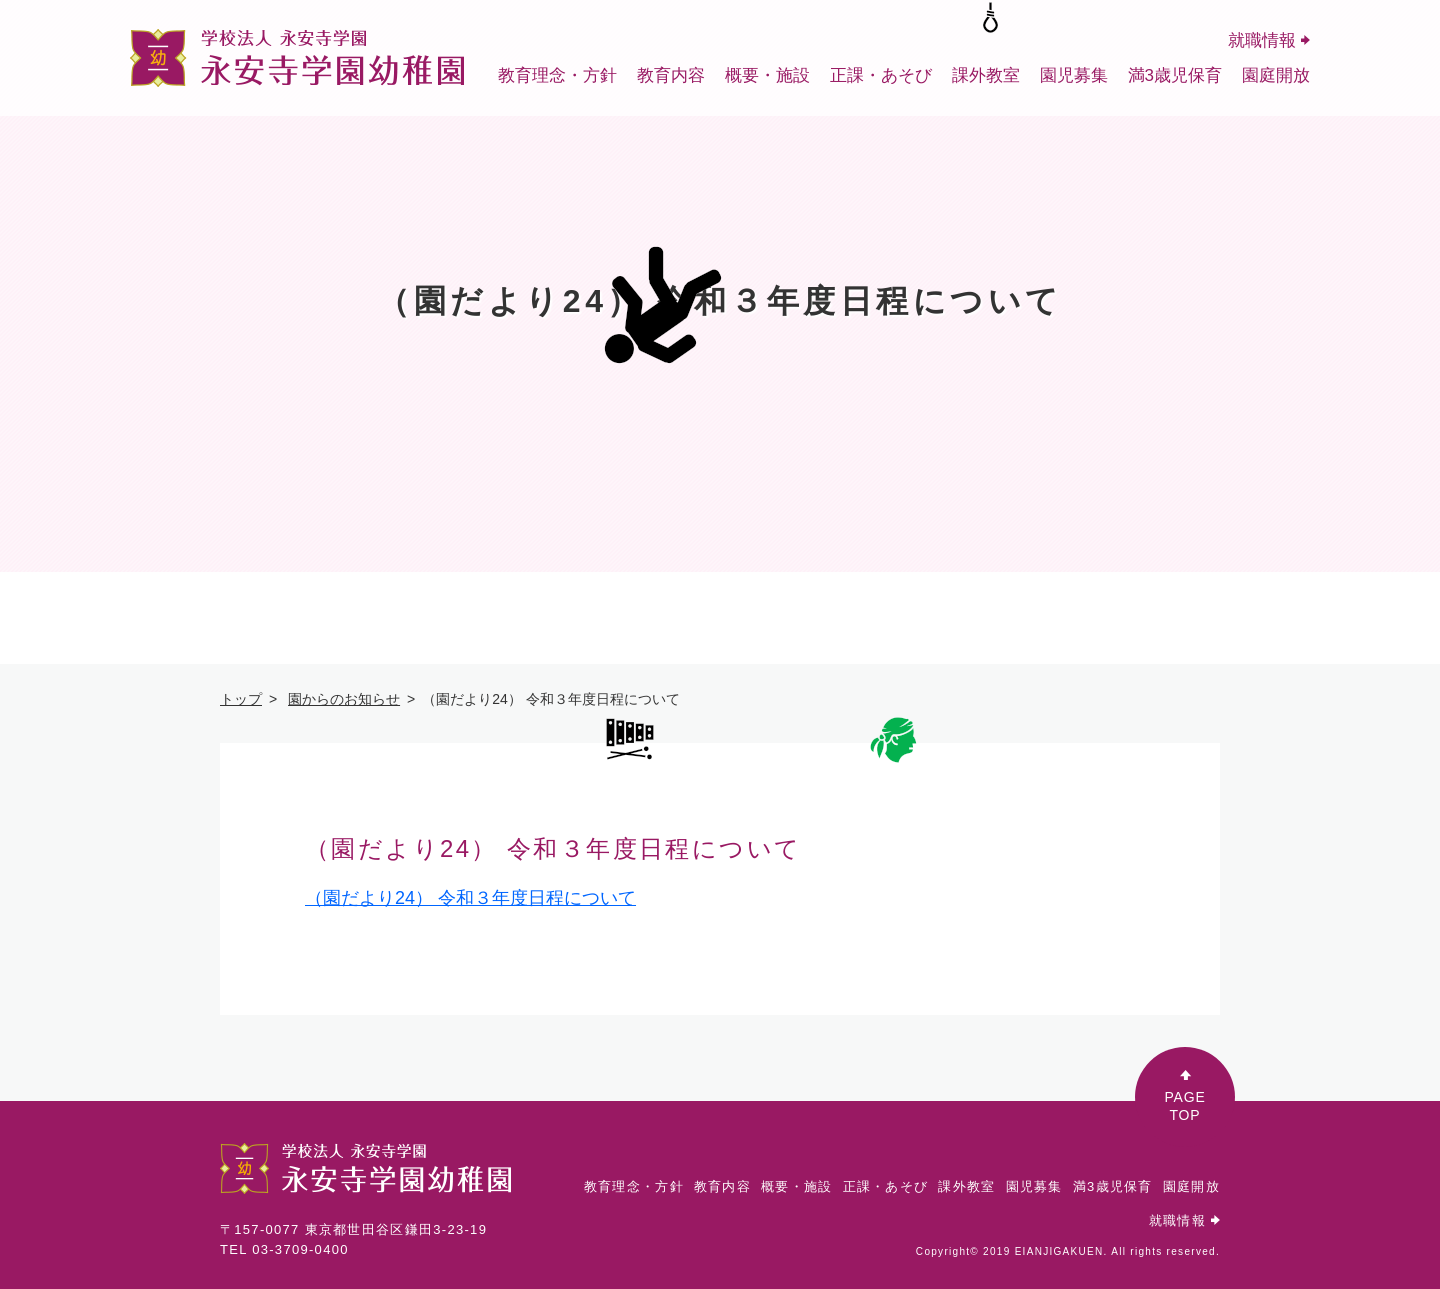  I want to click on select bandana accessory for character customization, so click(893, 740).